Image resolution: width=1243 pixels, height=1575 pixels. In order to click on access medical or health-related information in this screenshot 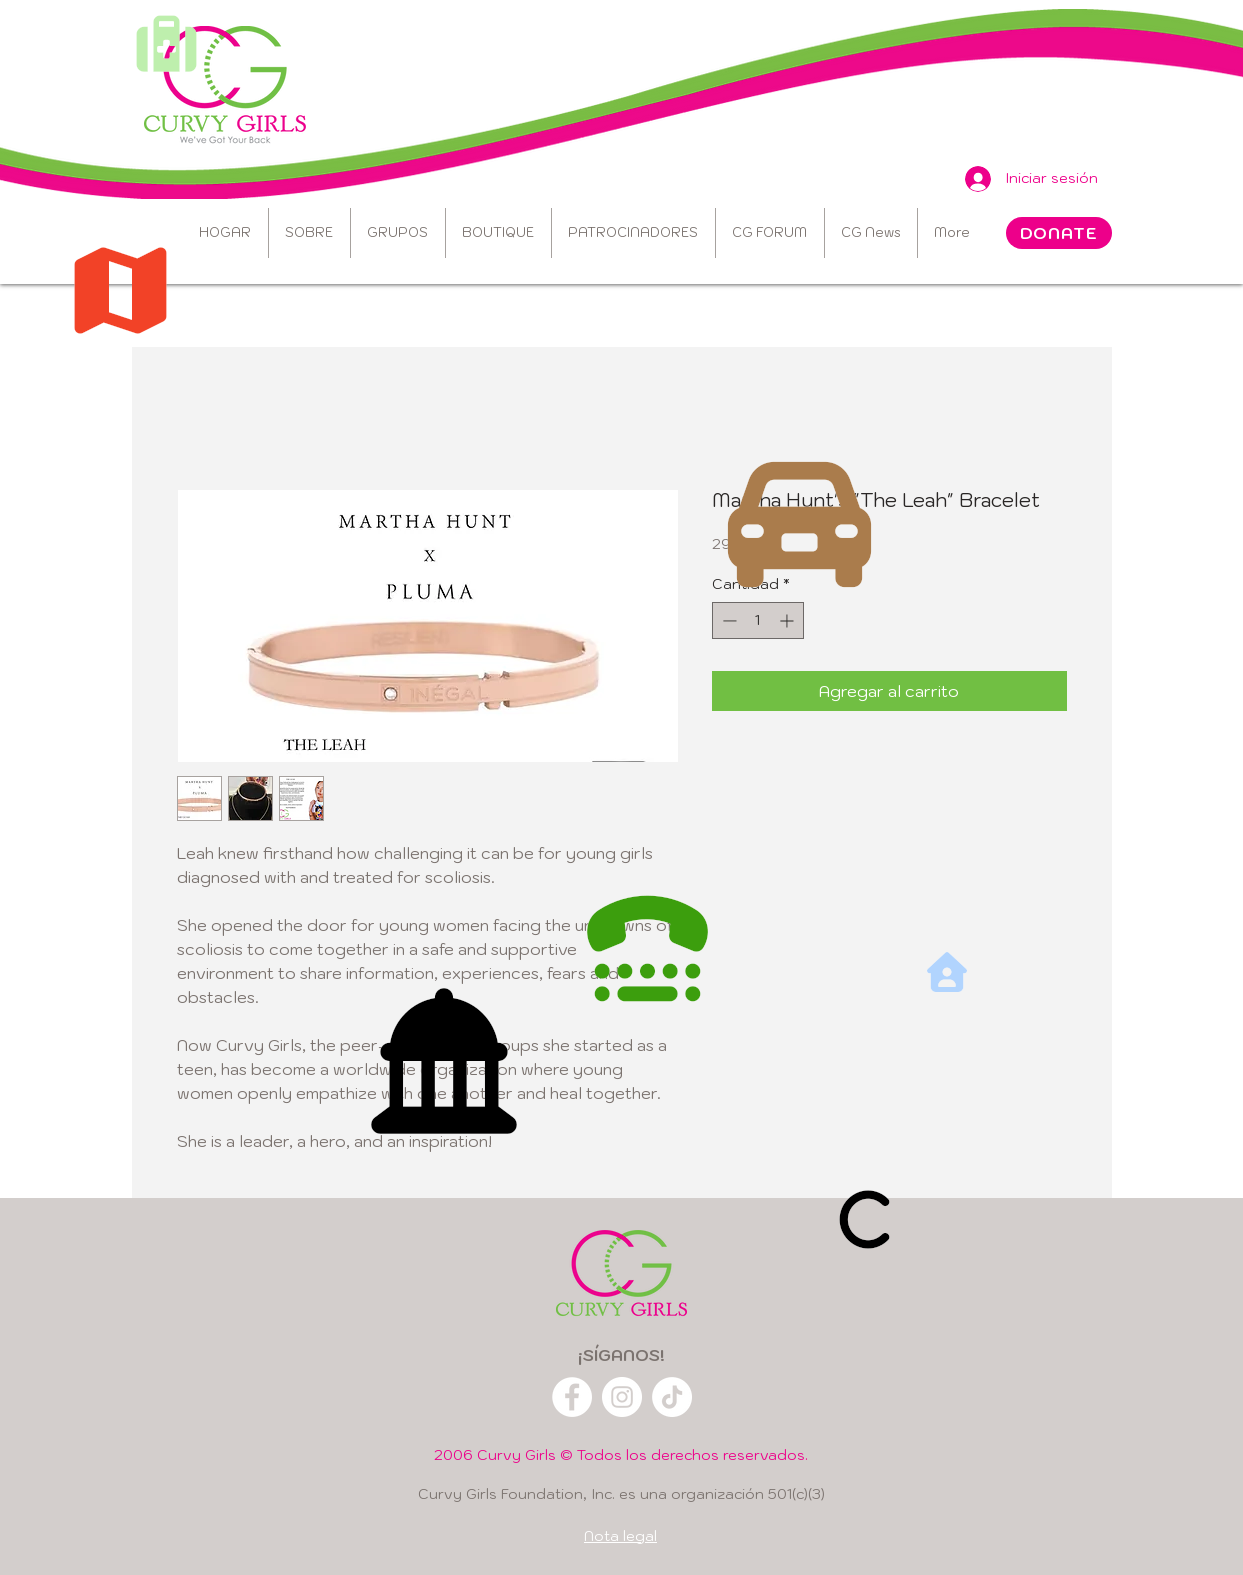, I will do `click(166, 45)`.